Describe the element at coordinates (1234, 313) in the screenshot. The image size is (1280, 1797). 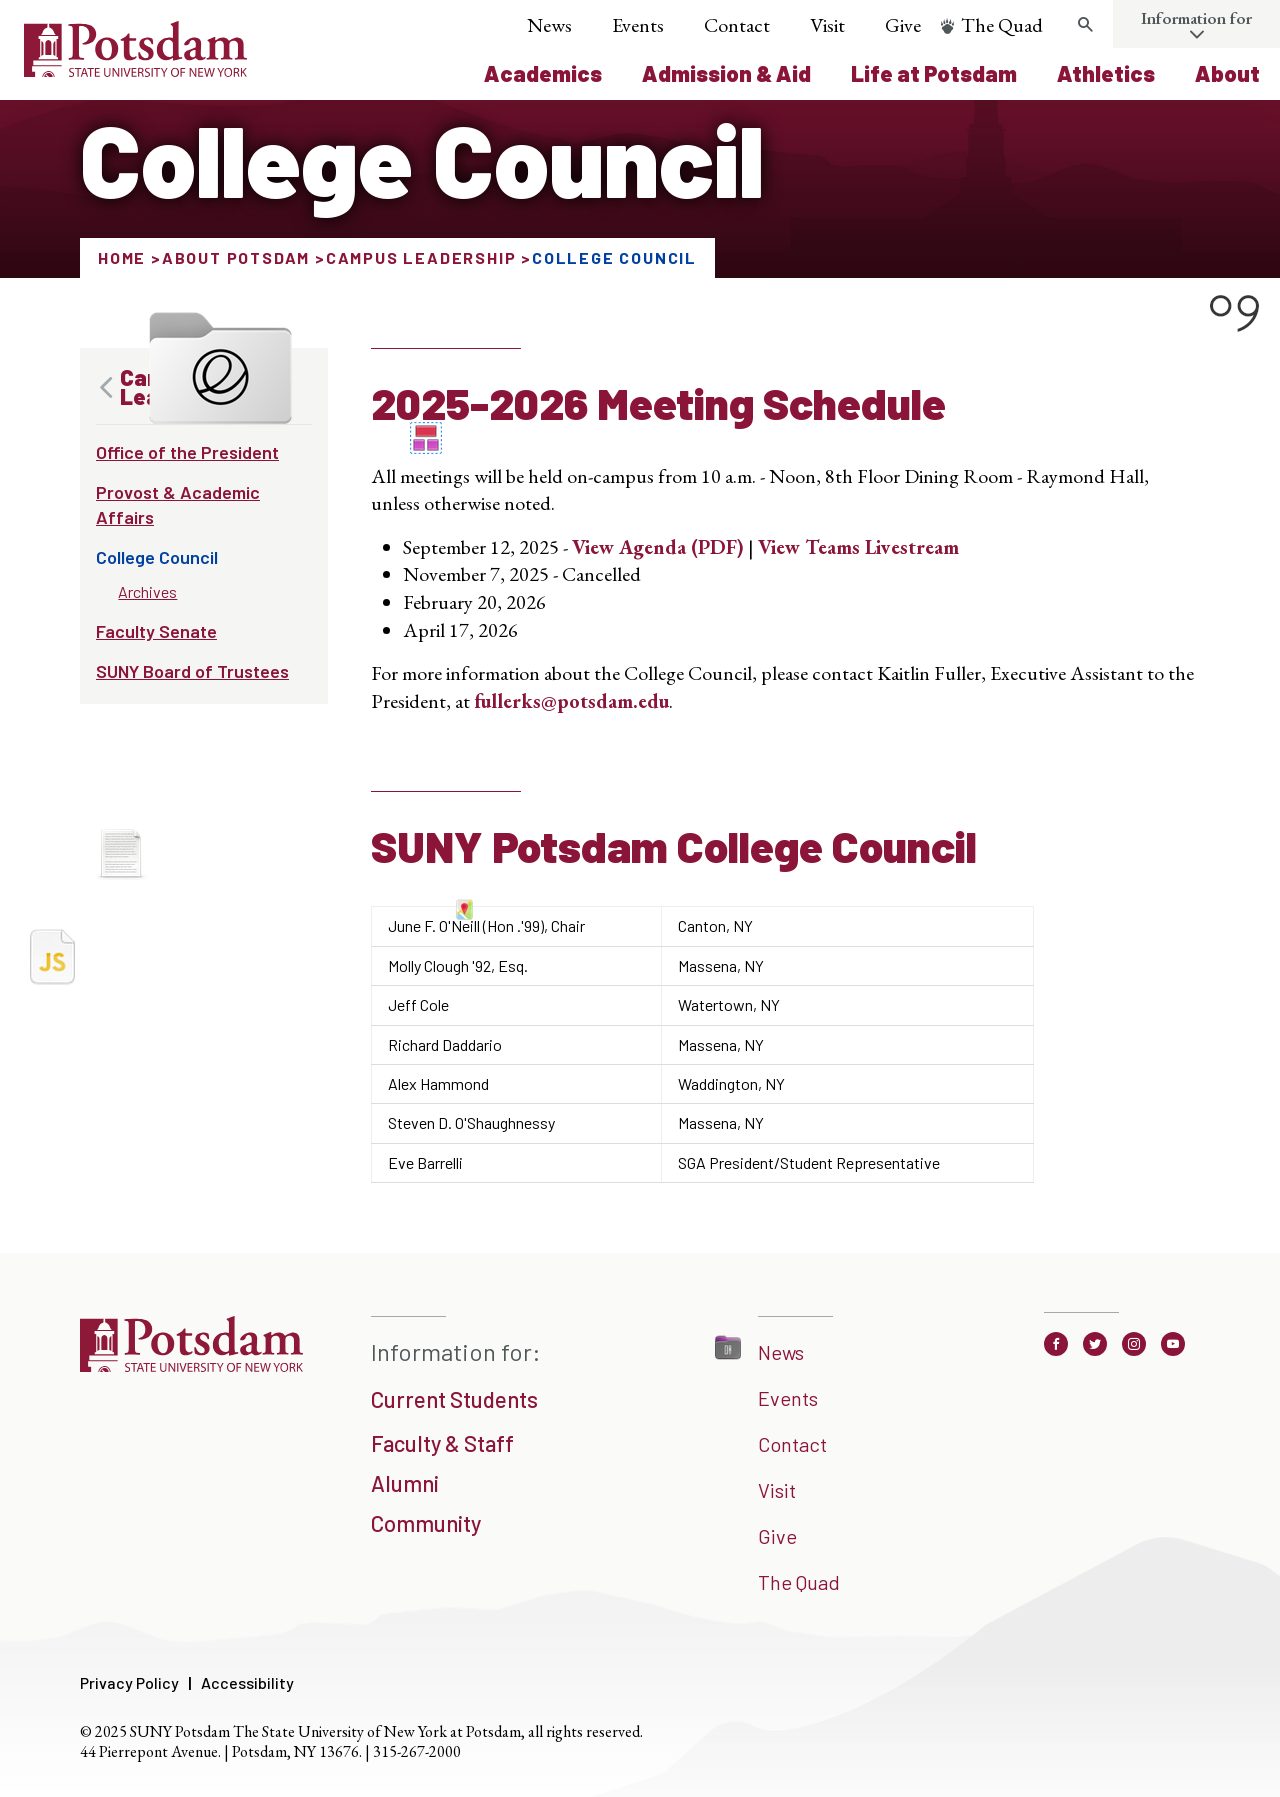
I see `indicates punctuation input mode is active in fcitx` at that location.